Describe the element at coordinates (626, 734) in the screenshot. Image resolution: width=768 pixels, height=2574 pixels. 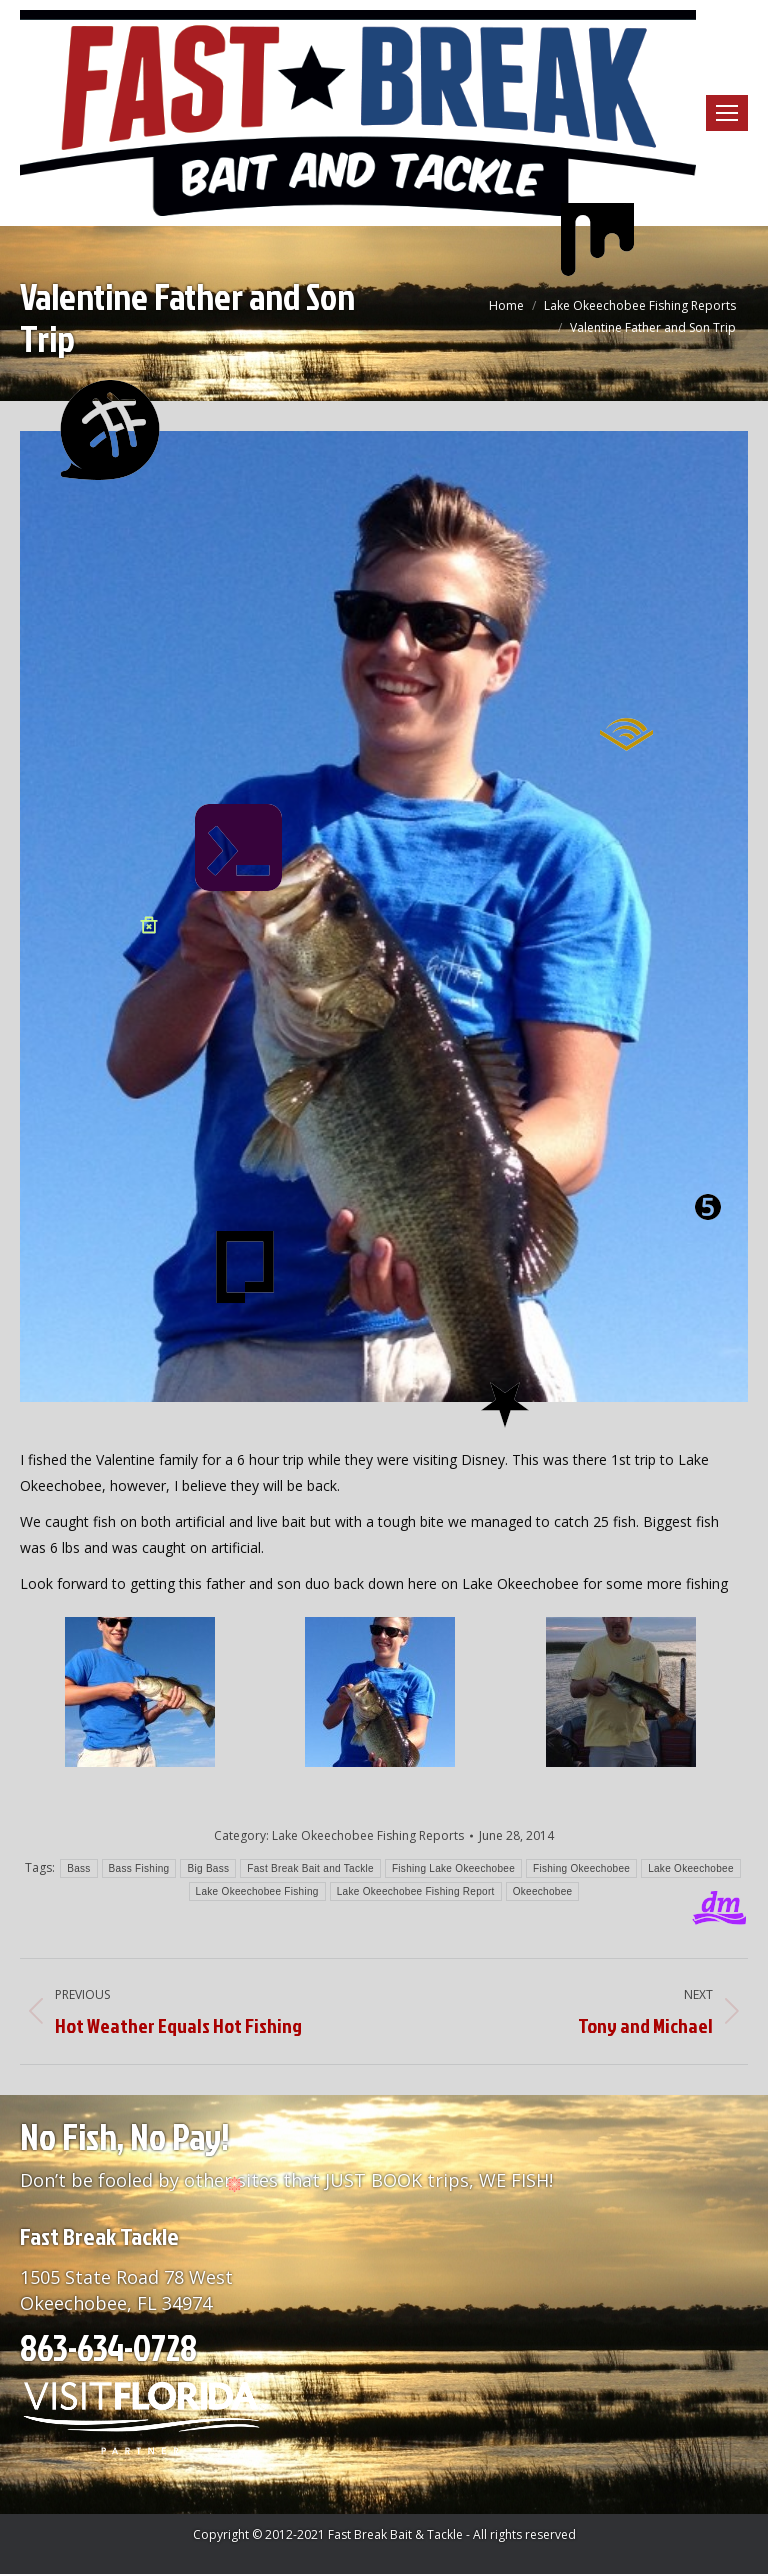
I see `open the Audible app` at that location.